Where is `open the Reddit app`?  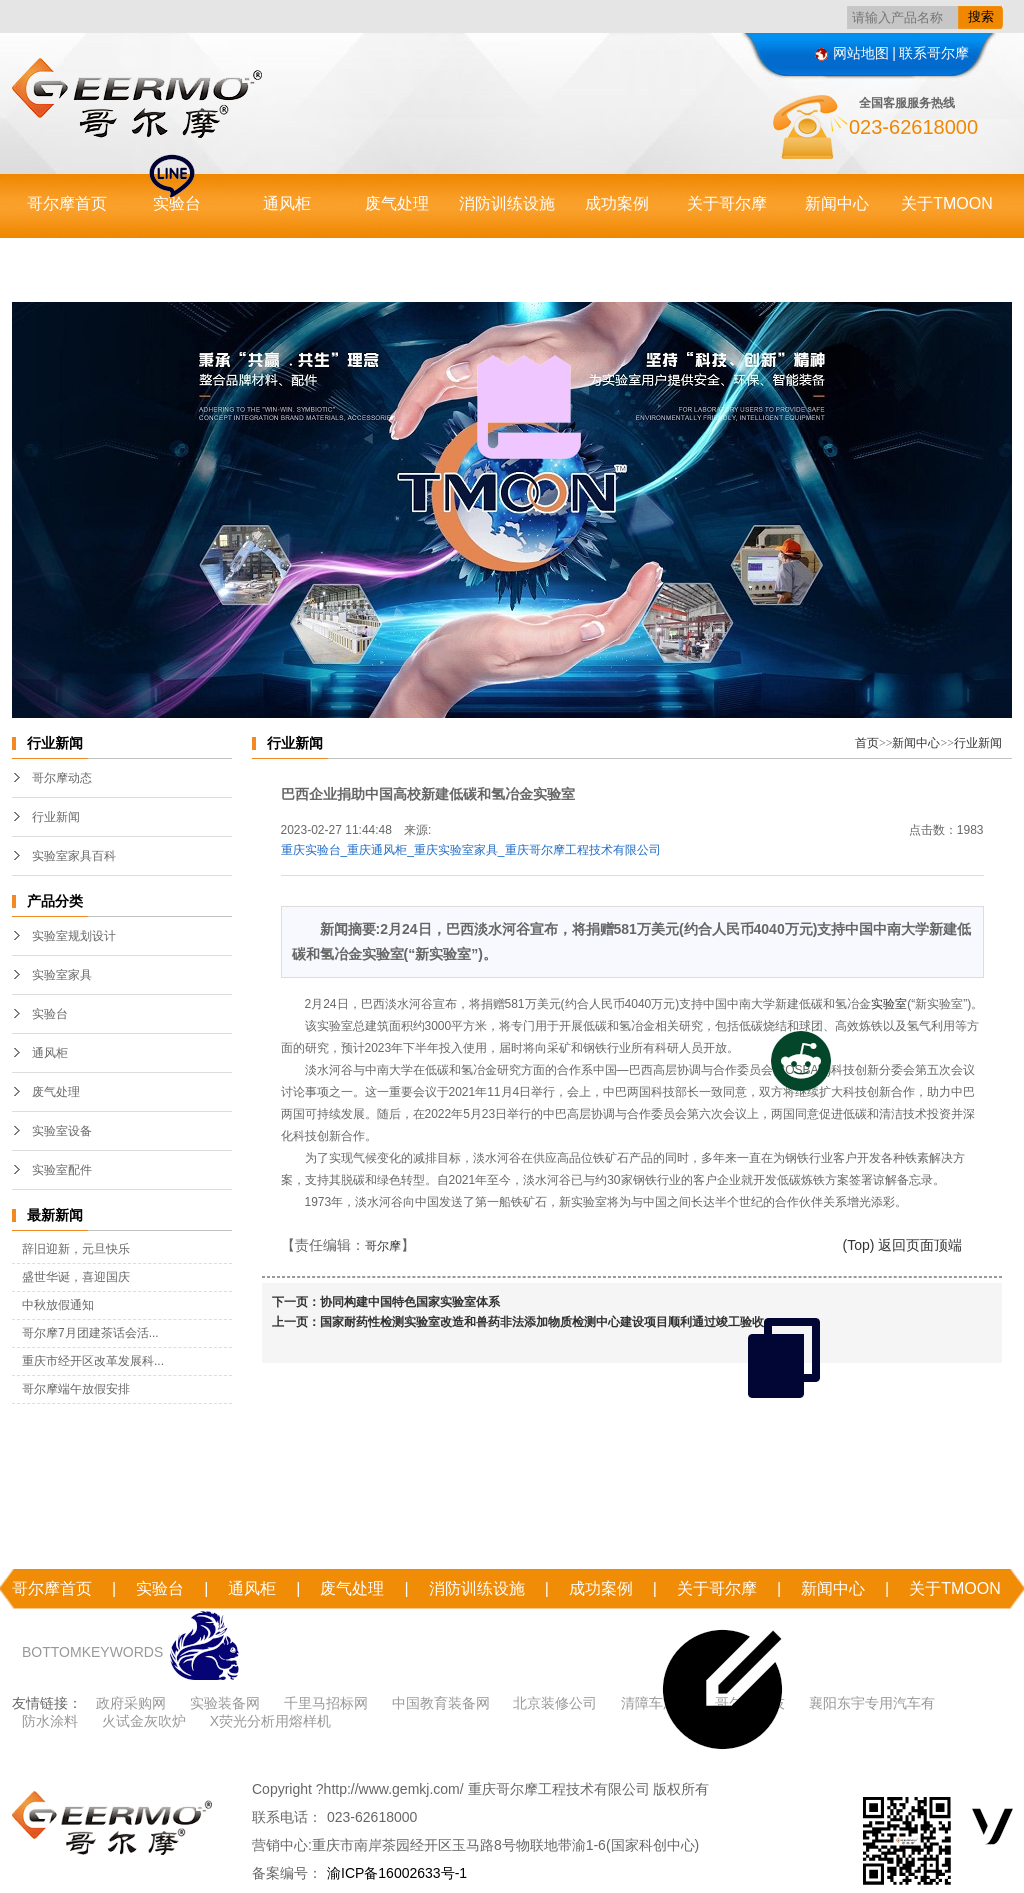 open the Reddit app is located at coordinates (801, 1061).